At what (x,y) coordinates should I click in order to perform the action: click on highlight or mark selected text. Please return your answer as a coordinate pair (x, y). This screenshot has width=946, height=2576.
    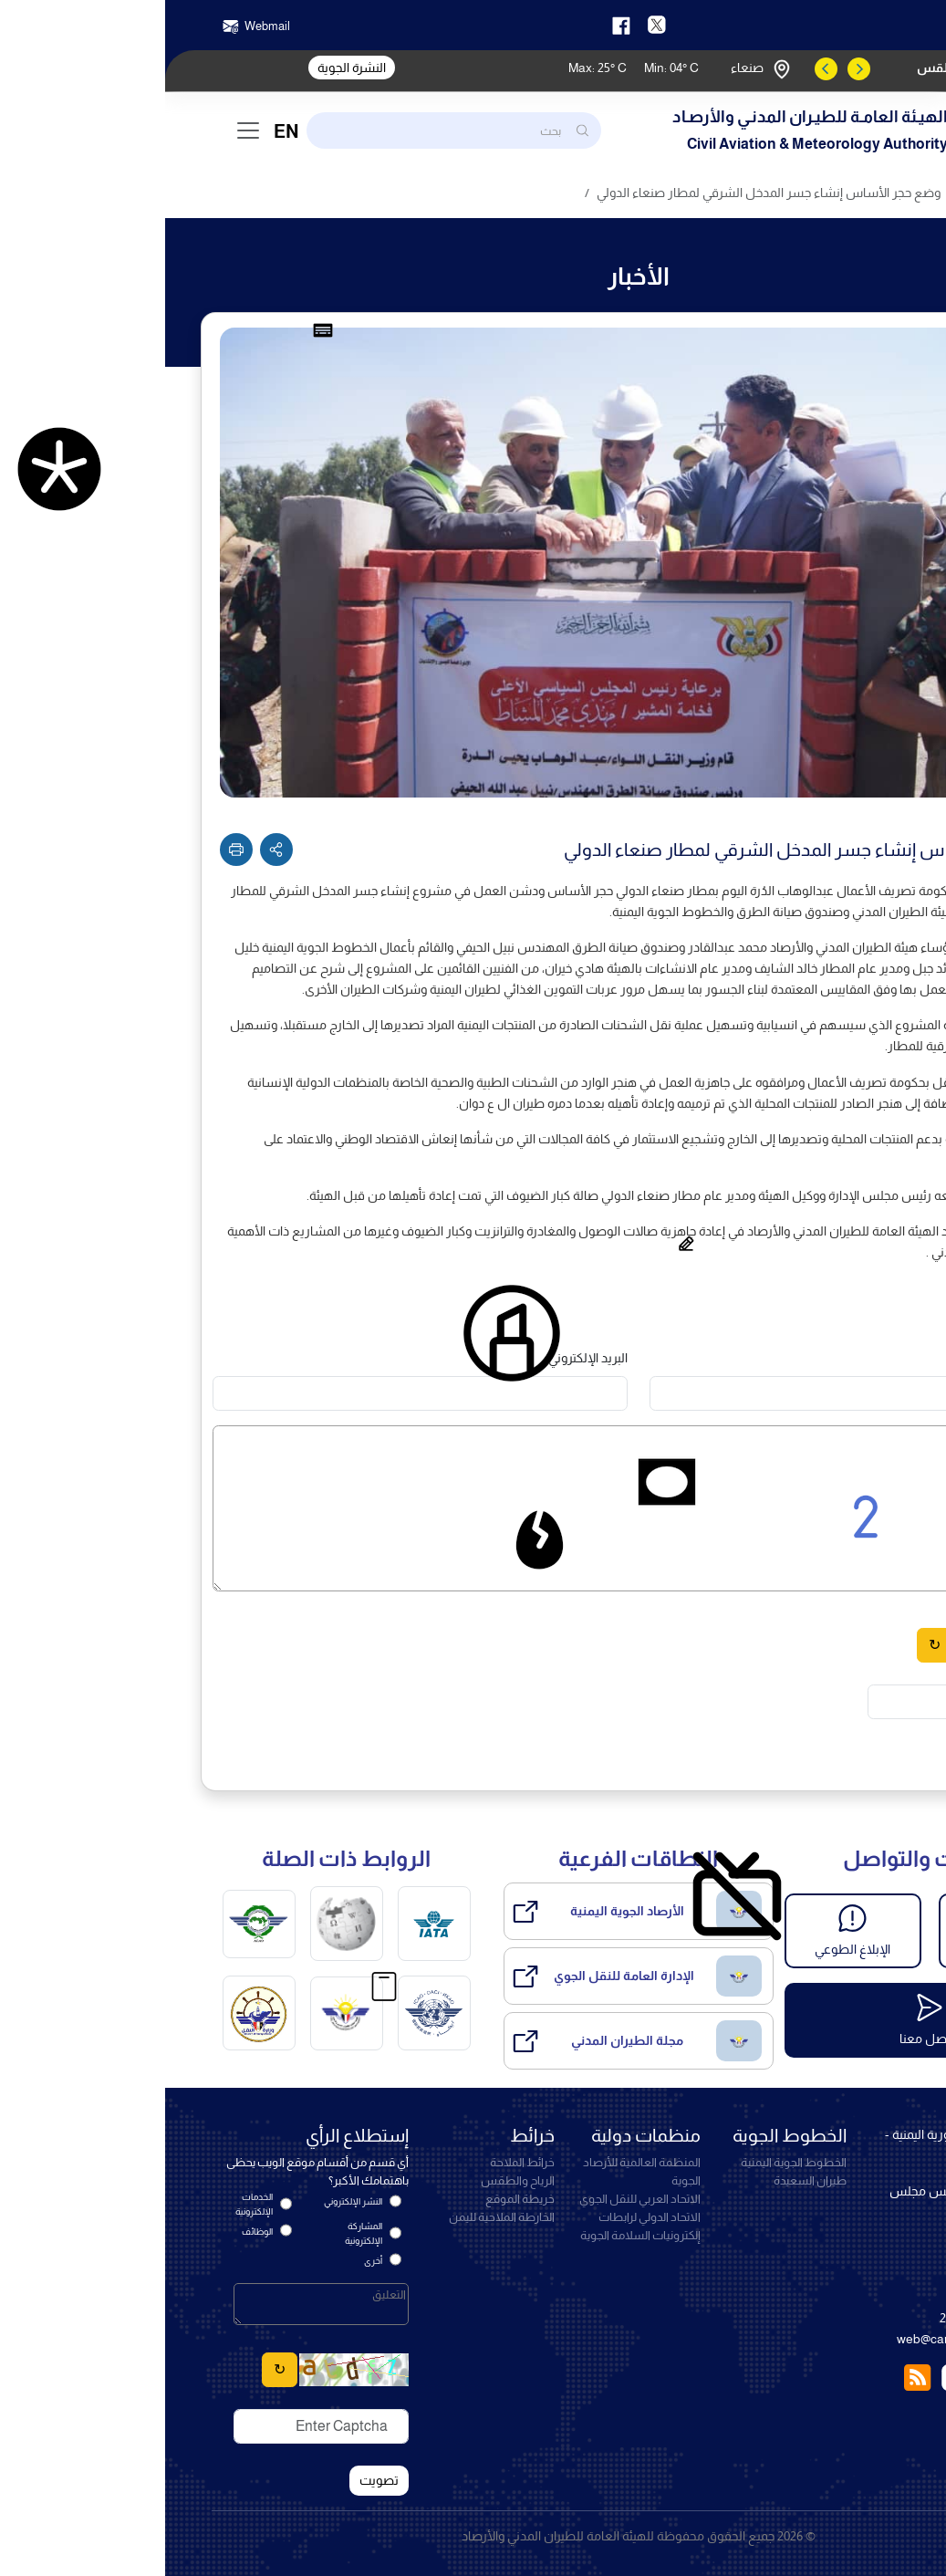
    Looking at the image, I should click on (512, 1333).